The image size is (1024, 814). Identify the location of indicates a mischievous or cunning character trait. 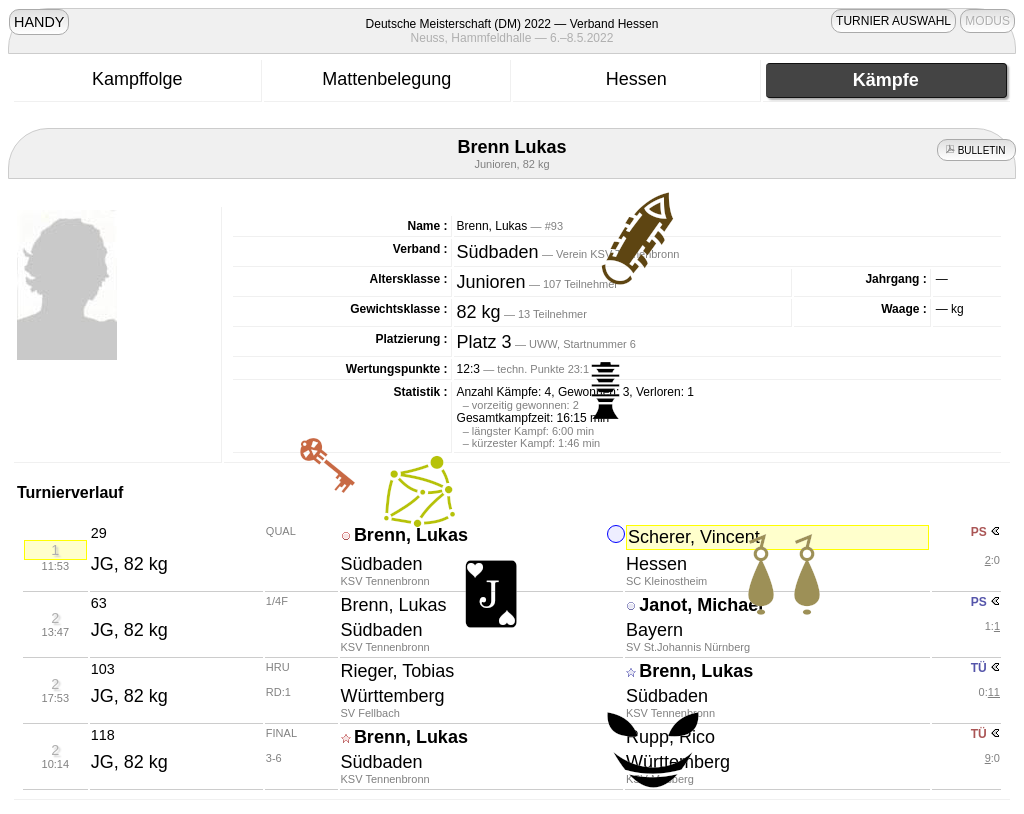
(652, 747).